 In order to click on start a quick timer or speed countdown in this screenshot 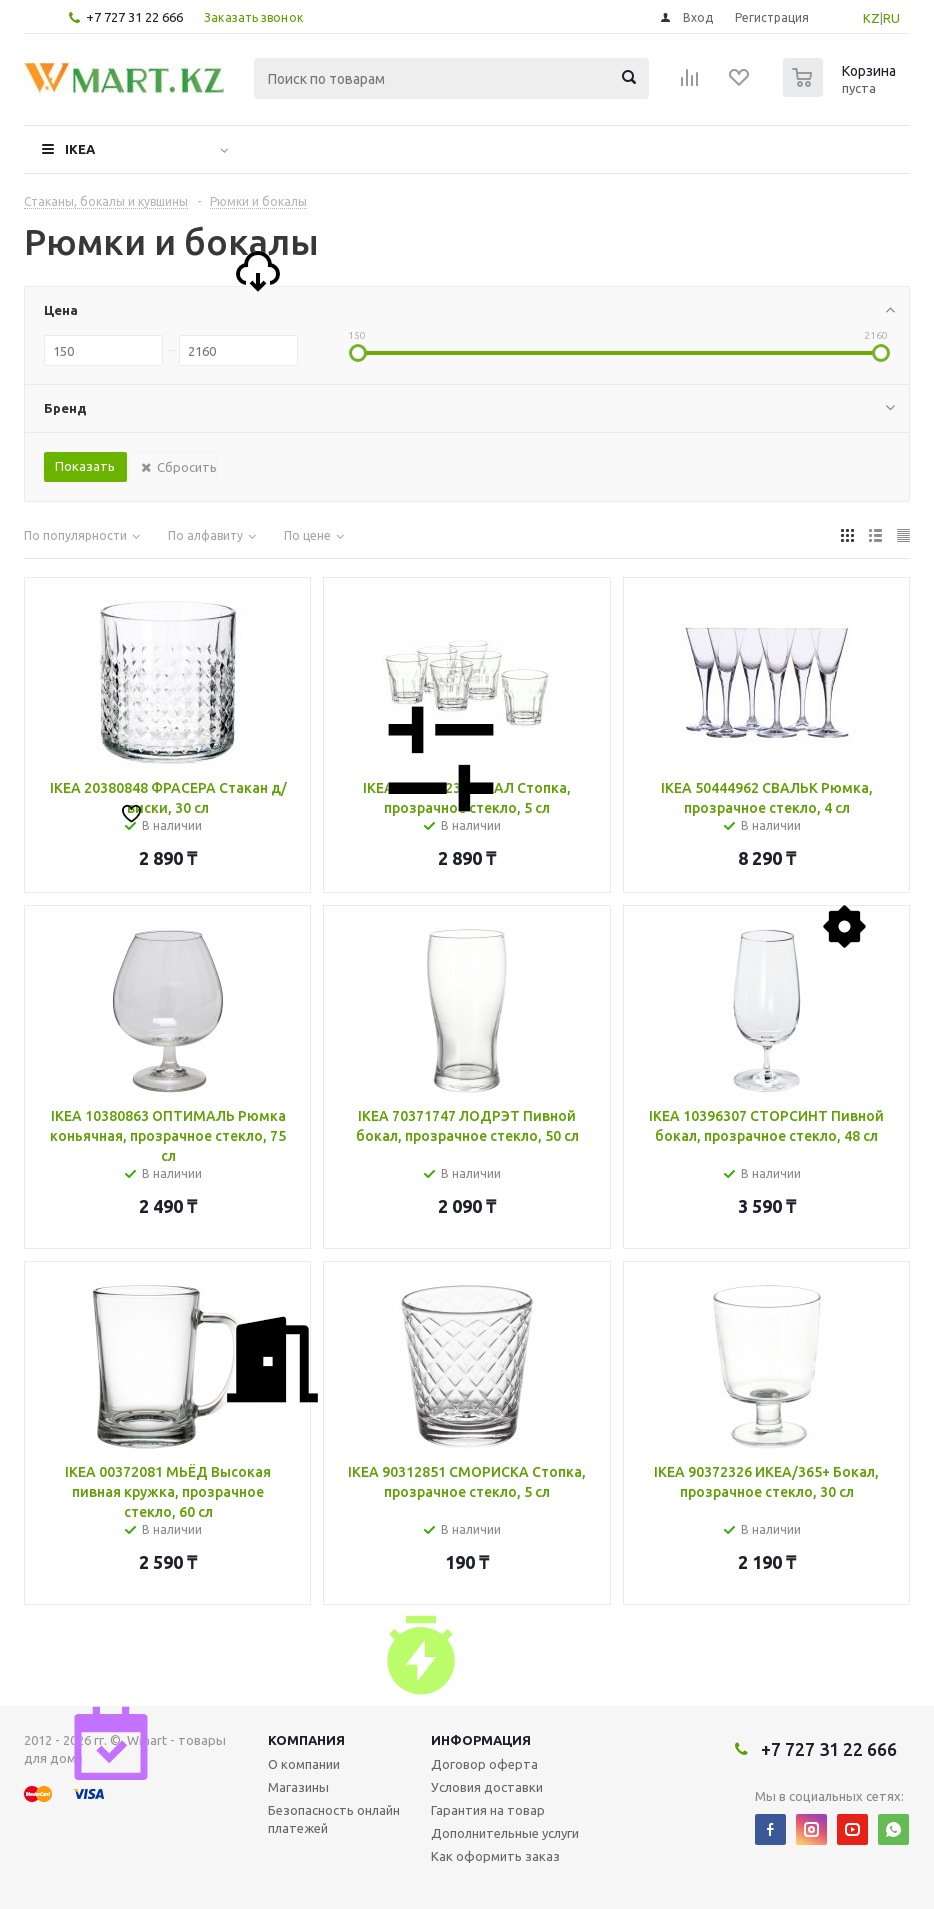, I will do `click(421, 1657)`.